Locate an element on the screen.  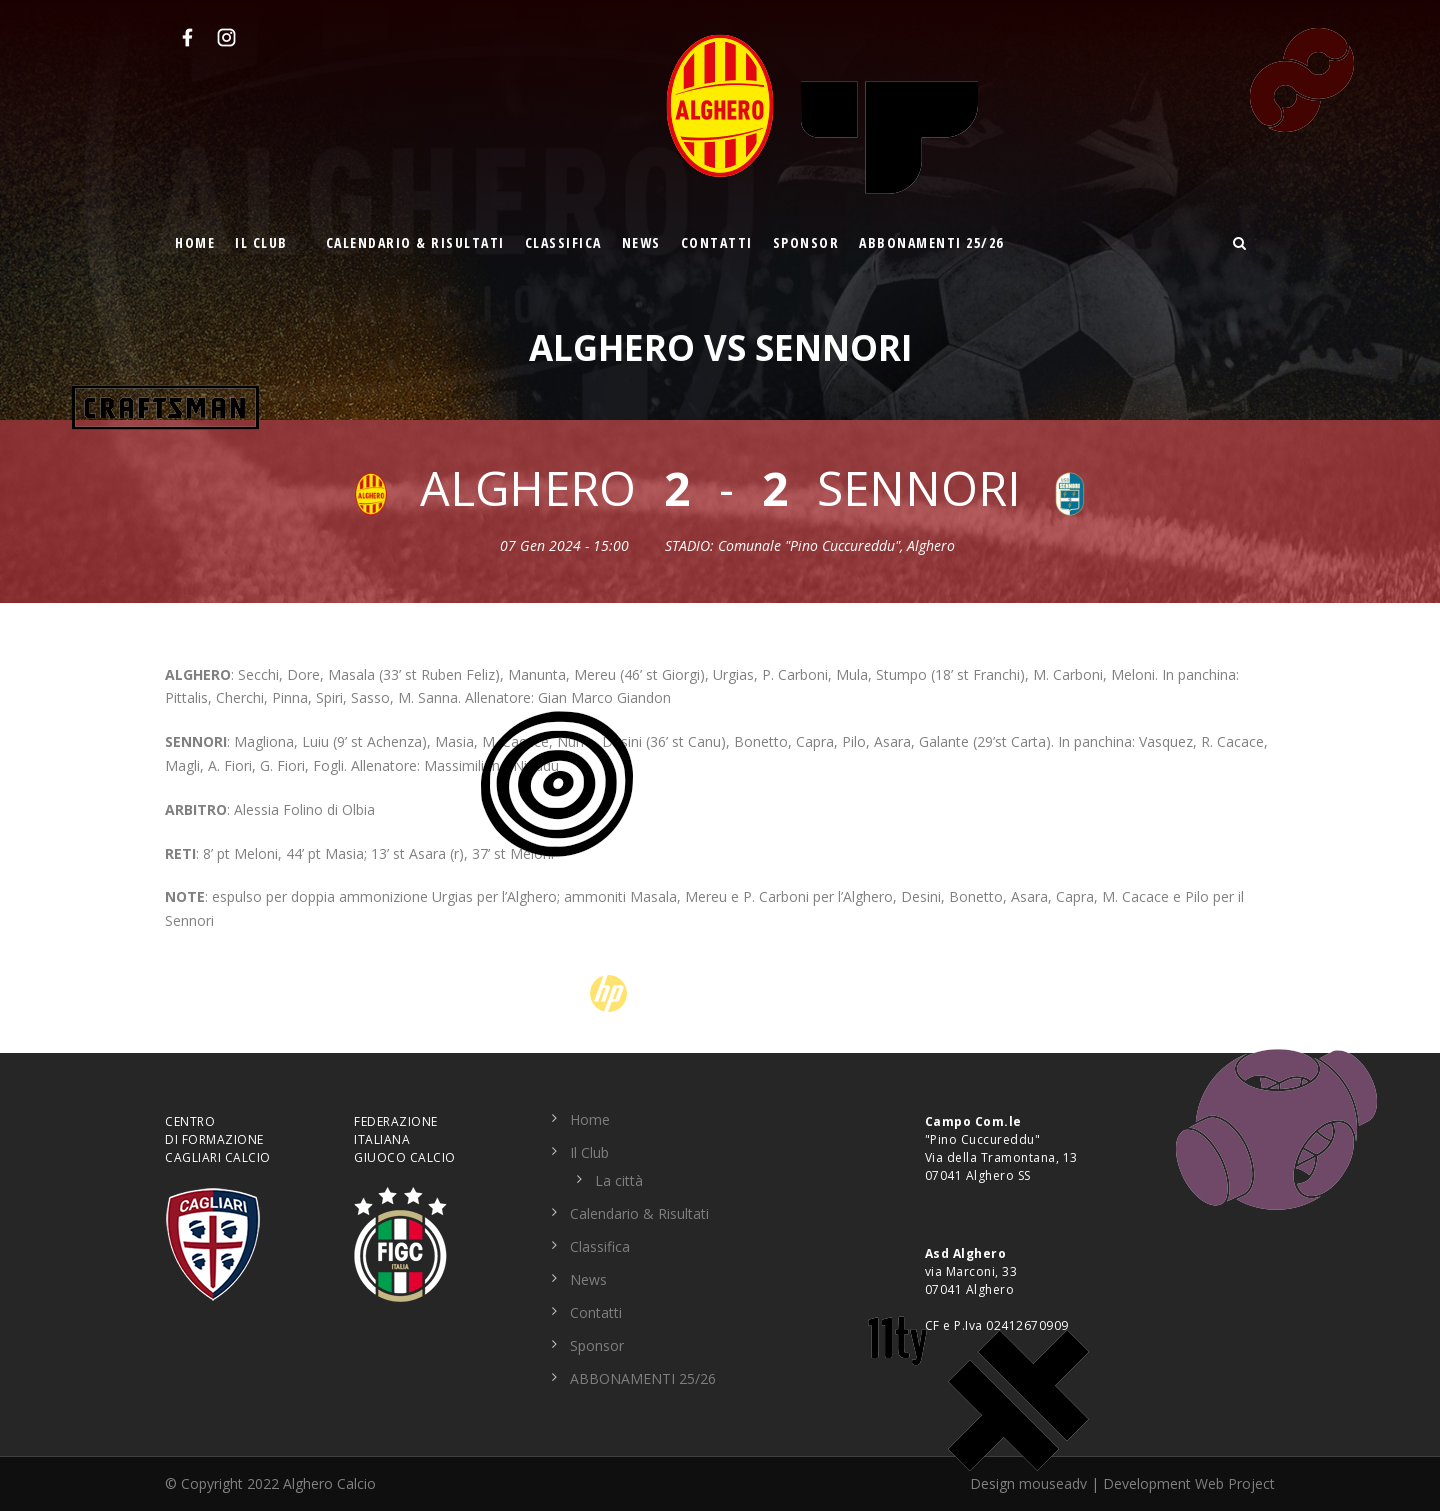
craftsman brand logo is located at coordinates (165, 407).